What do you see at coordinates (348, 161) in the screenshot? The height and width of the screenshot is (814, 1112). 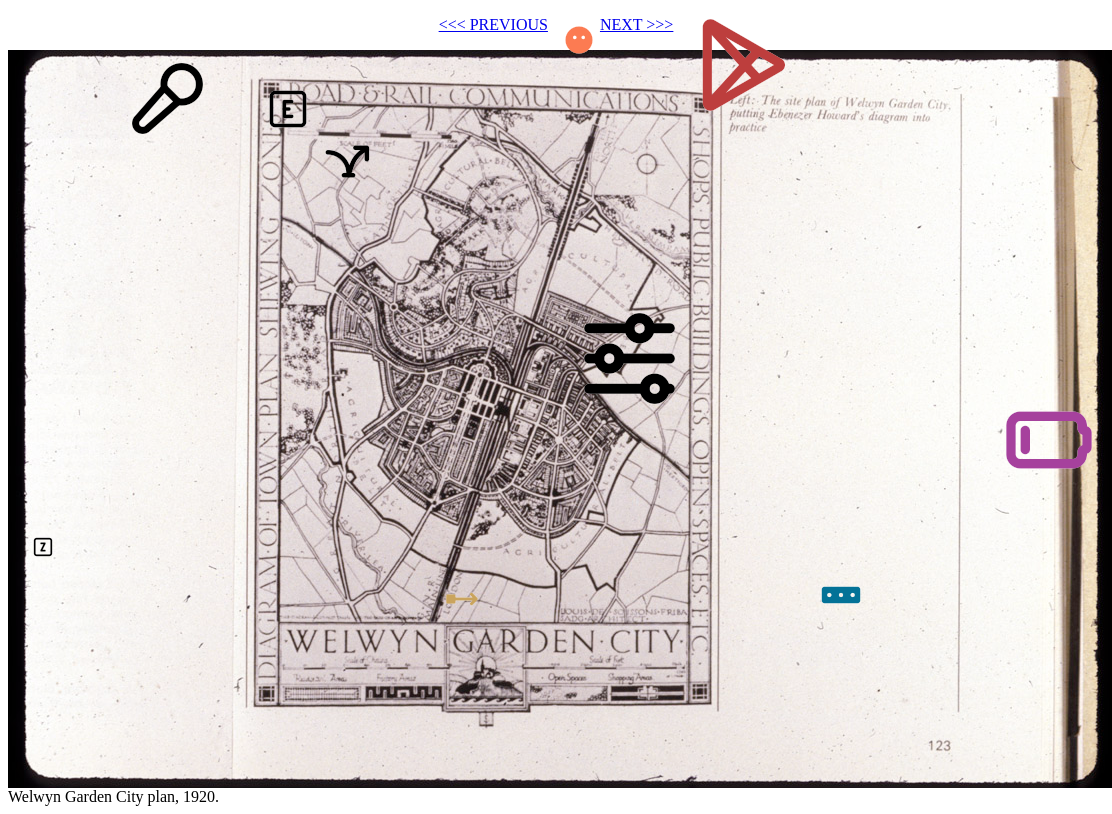 I see `redirect or reroute content` at bounding box center [348, 161].